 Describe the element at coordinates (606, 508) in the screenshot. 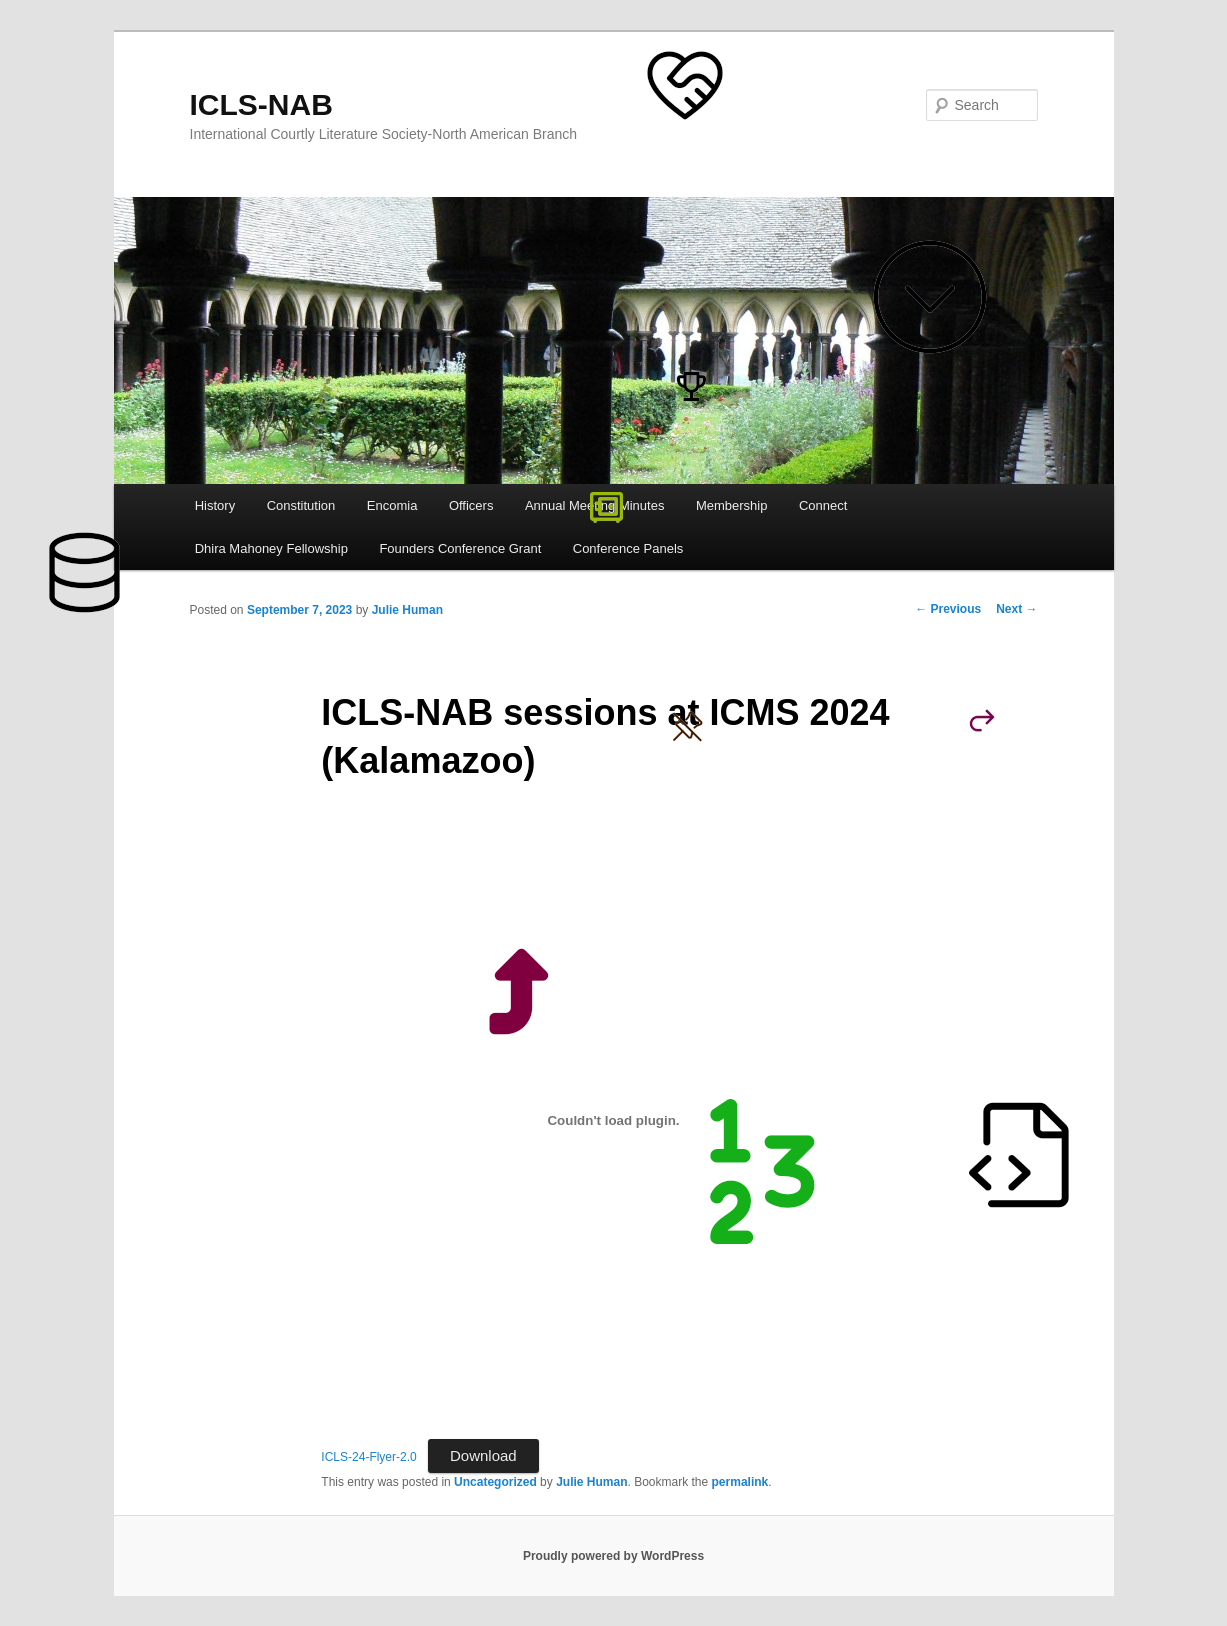

I see `access fiscal host settings` at that location.